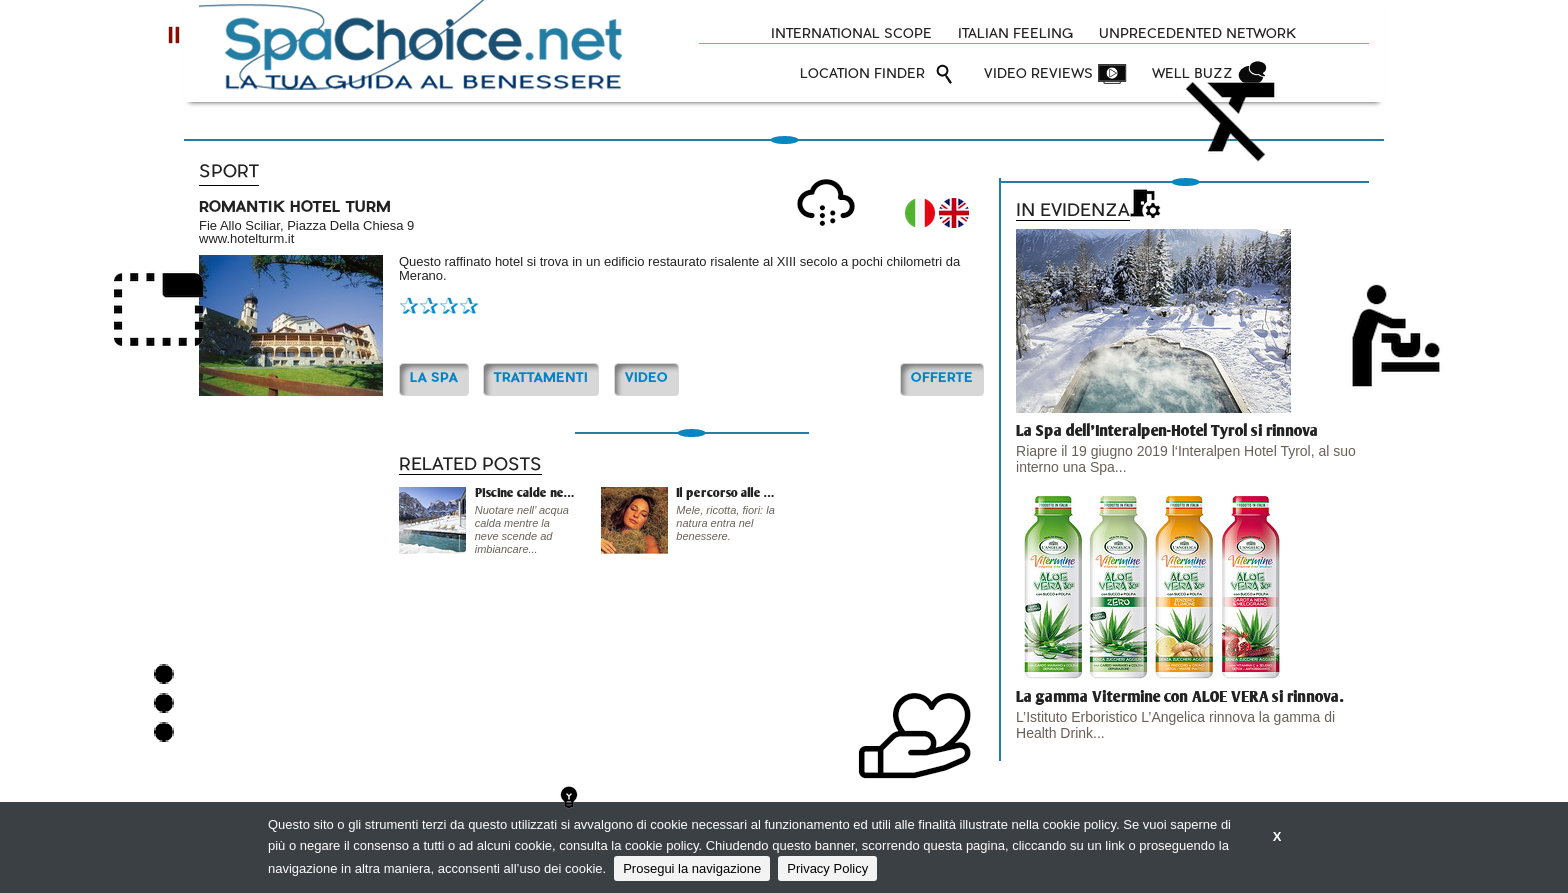 This screenshot has width=1568, height=893. Describe the element at coordinates (1396, 338) in the screenshot. I see `indicates baby changing station nearby` at that location.